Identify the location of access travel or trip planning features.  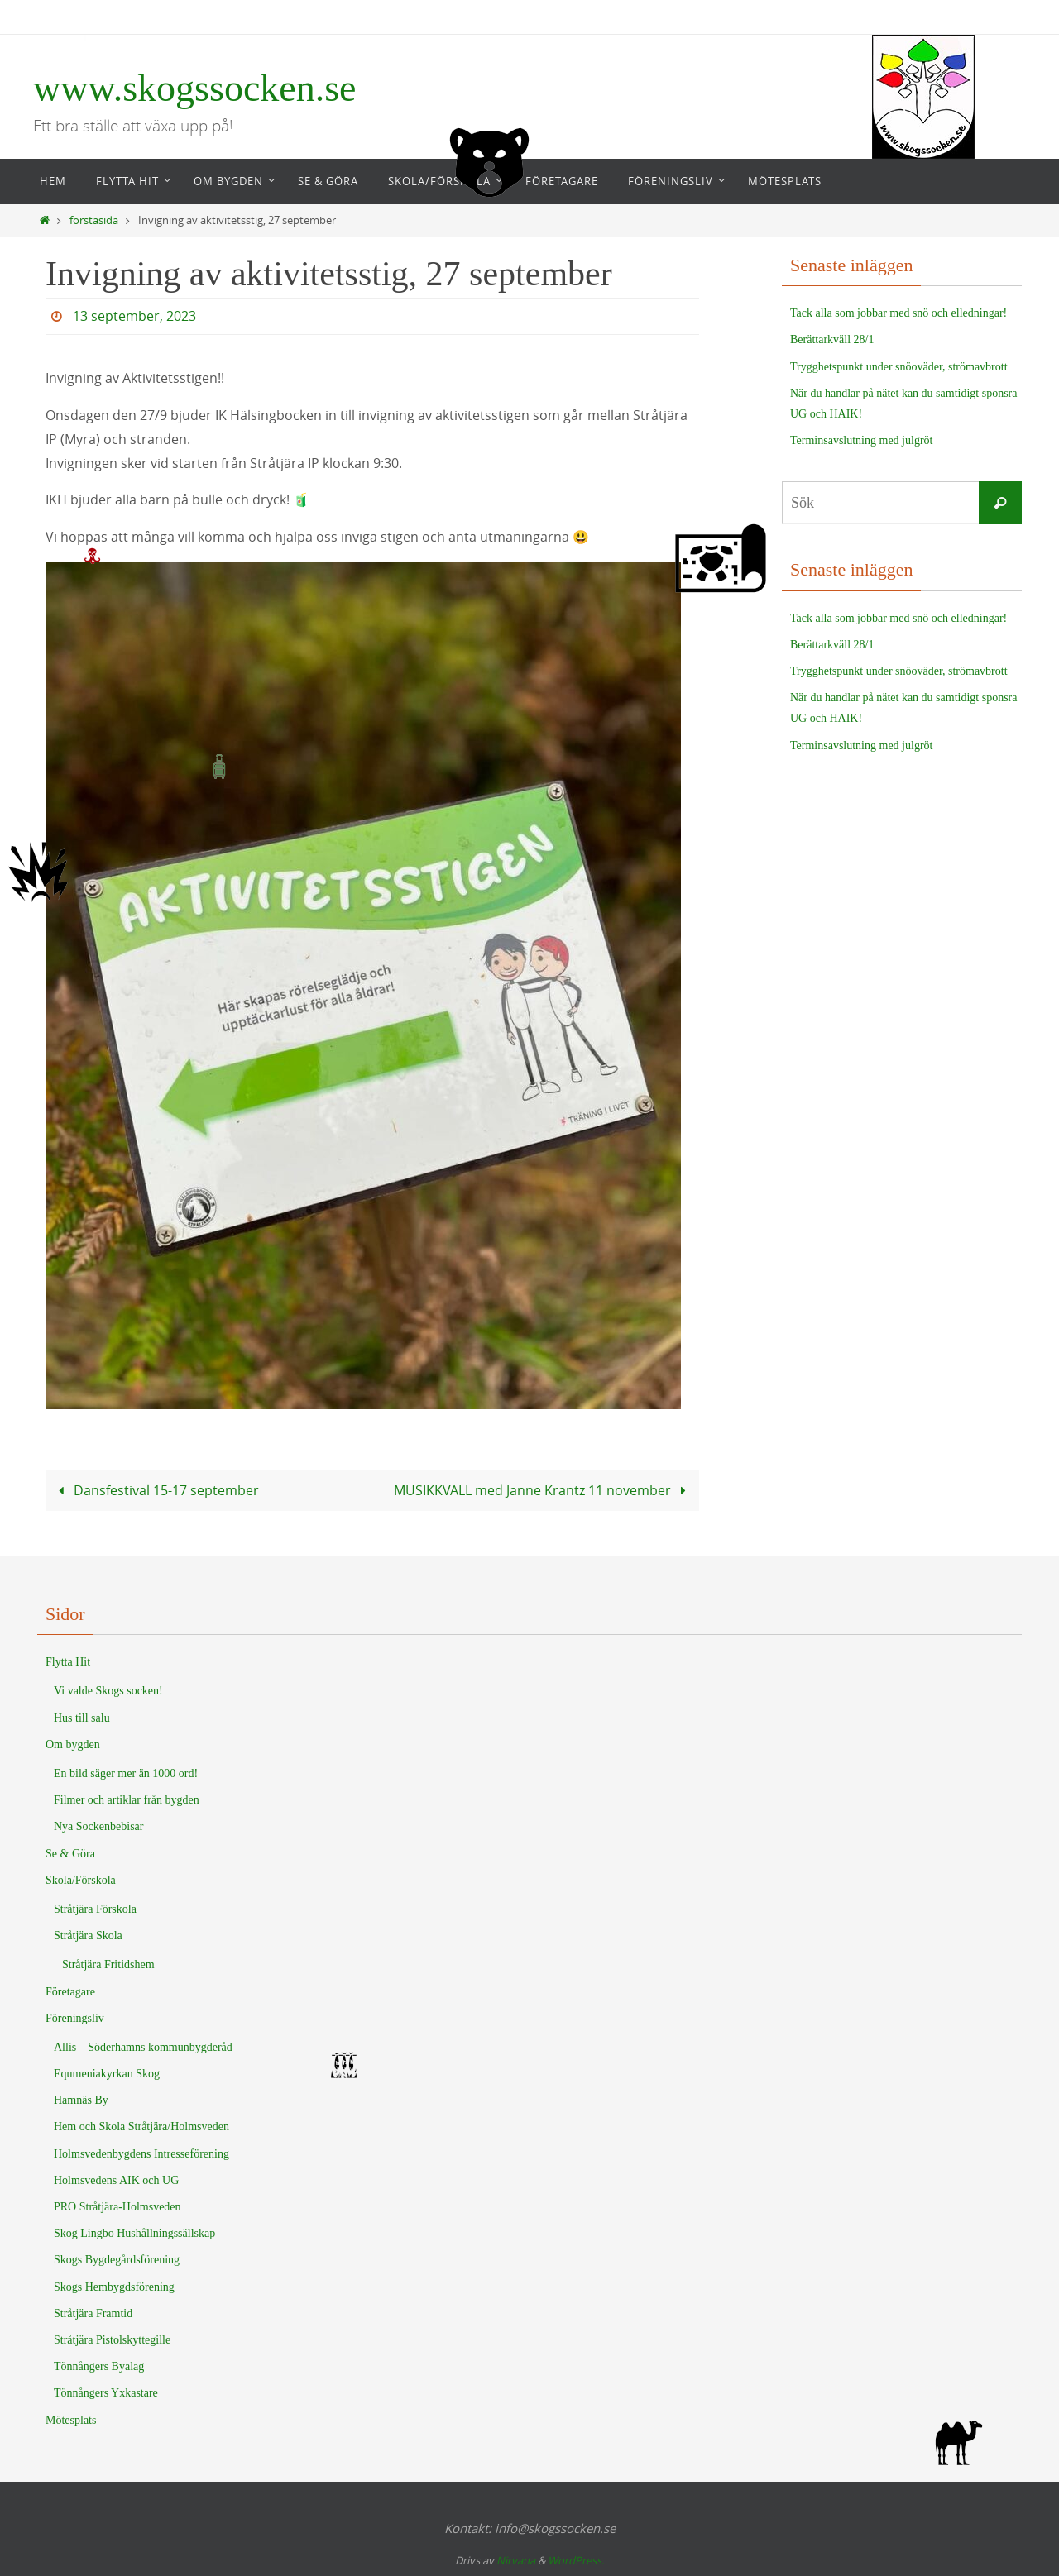
(219, 767).